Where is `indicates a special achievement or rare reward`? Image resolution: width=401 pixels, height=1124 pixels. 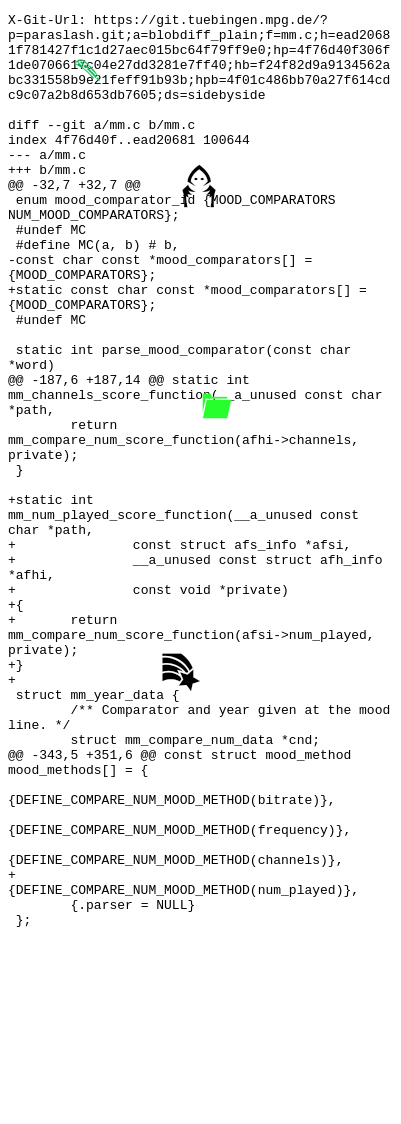
indicates a special achievement or rare reward is located at coordinates (182, 673).